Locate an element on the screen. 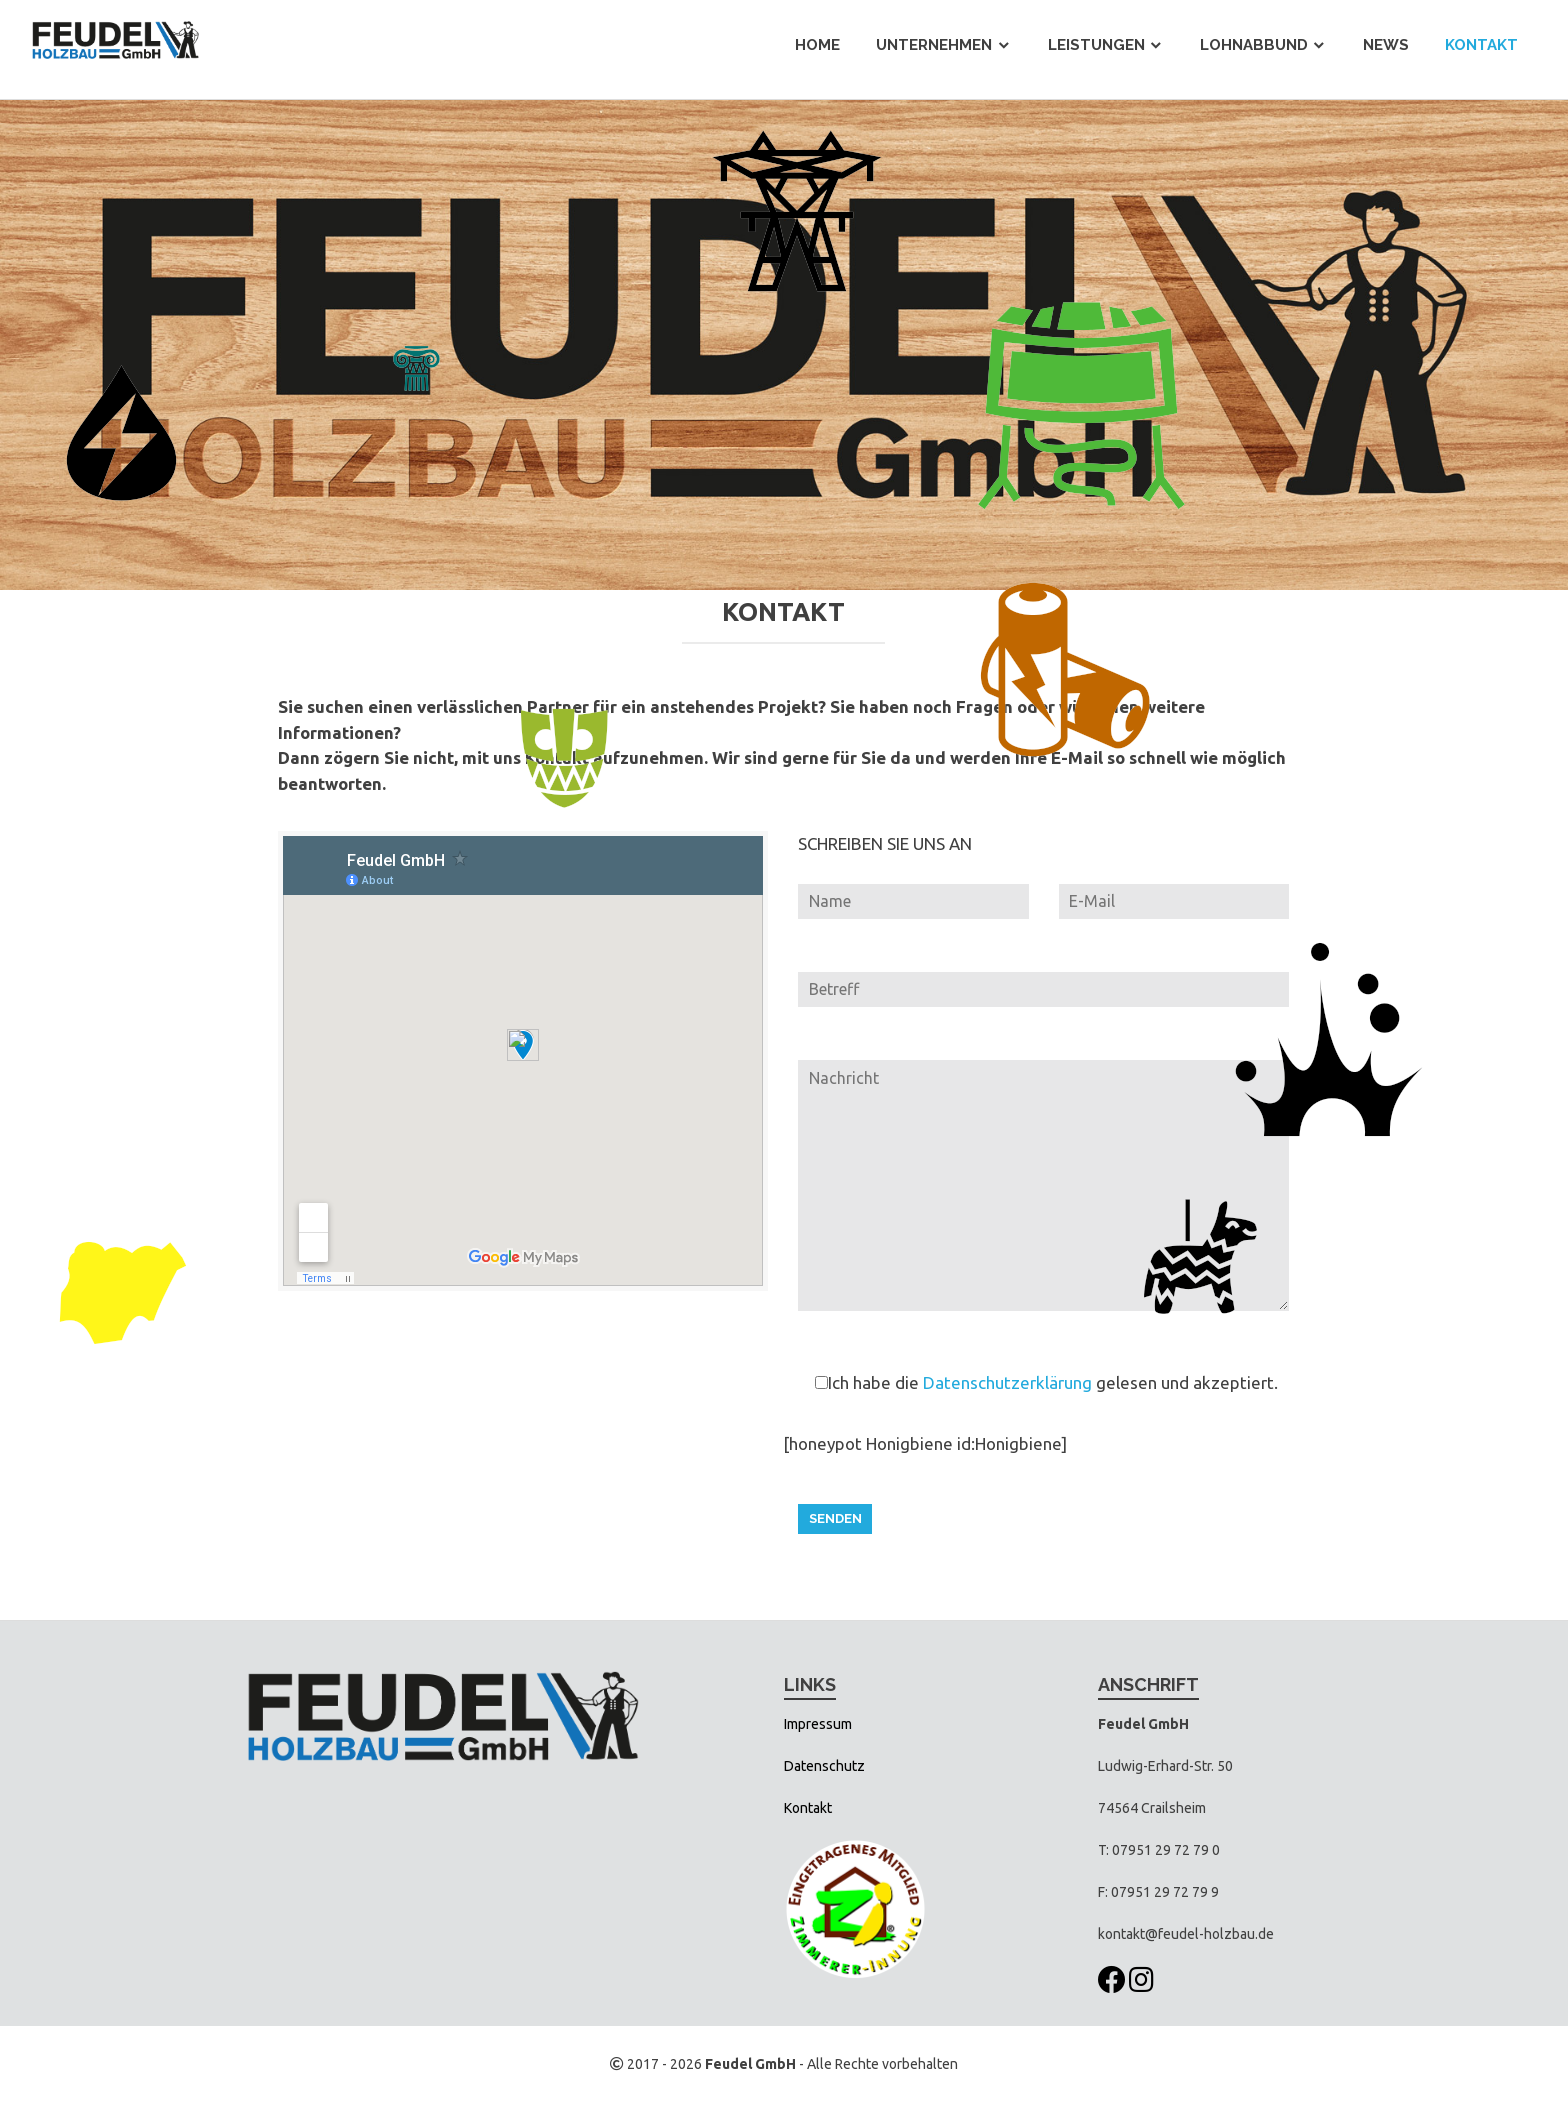 The image size is (1568, 2103). select claymore mine weapon or trap is located at coordinates (1081, 403).